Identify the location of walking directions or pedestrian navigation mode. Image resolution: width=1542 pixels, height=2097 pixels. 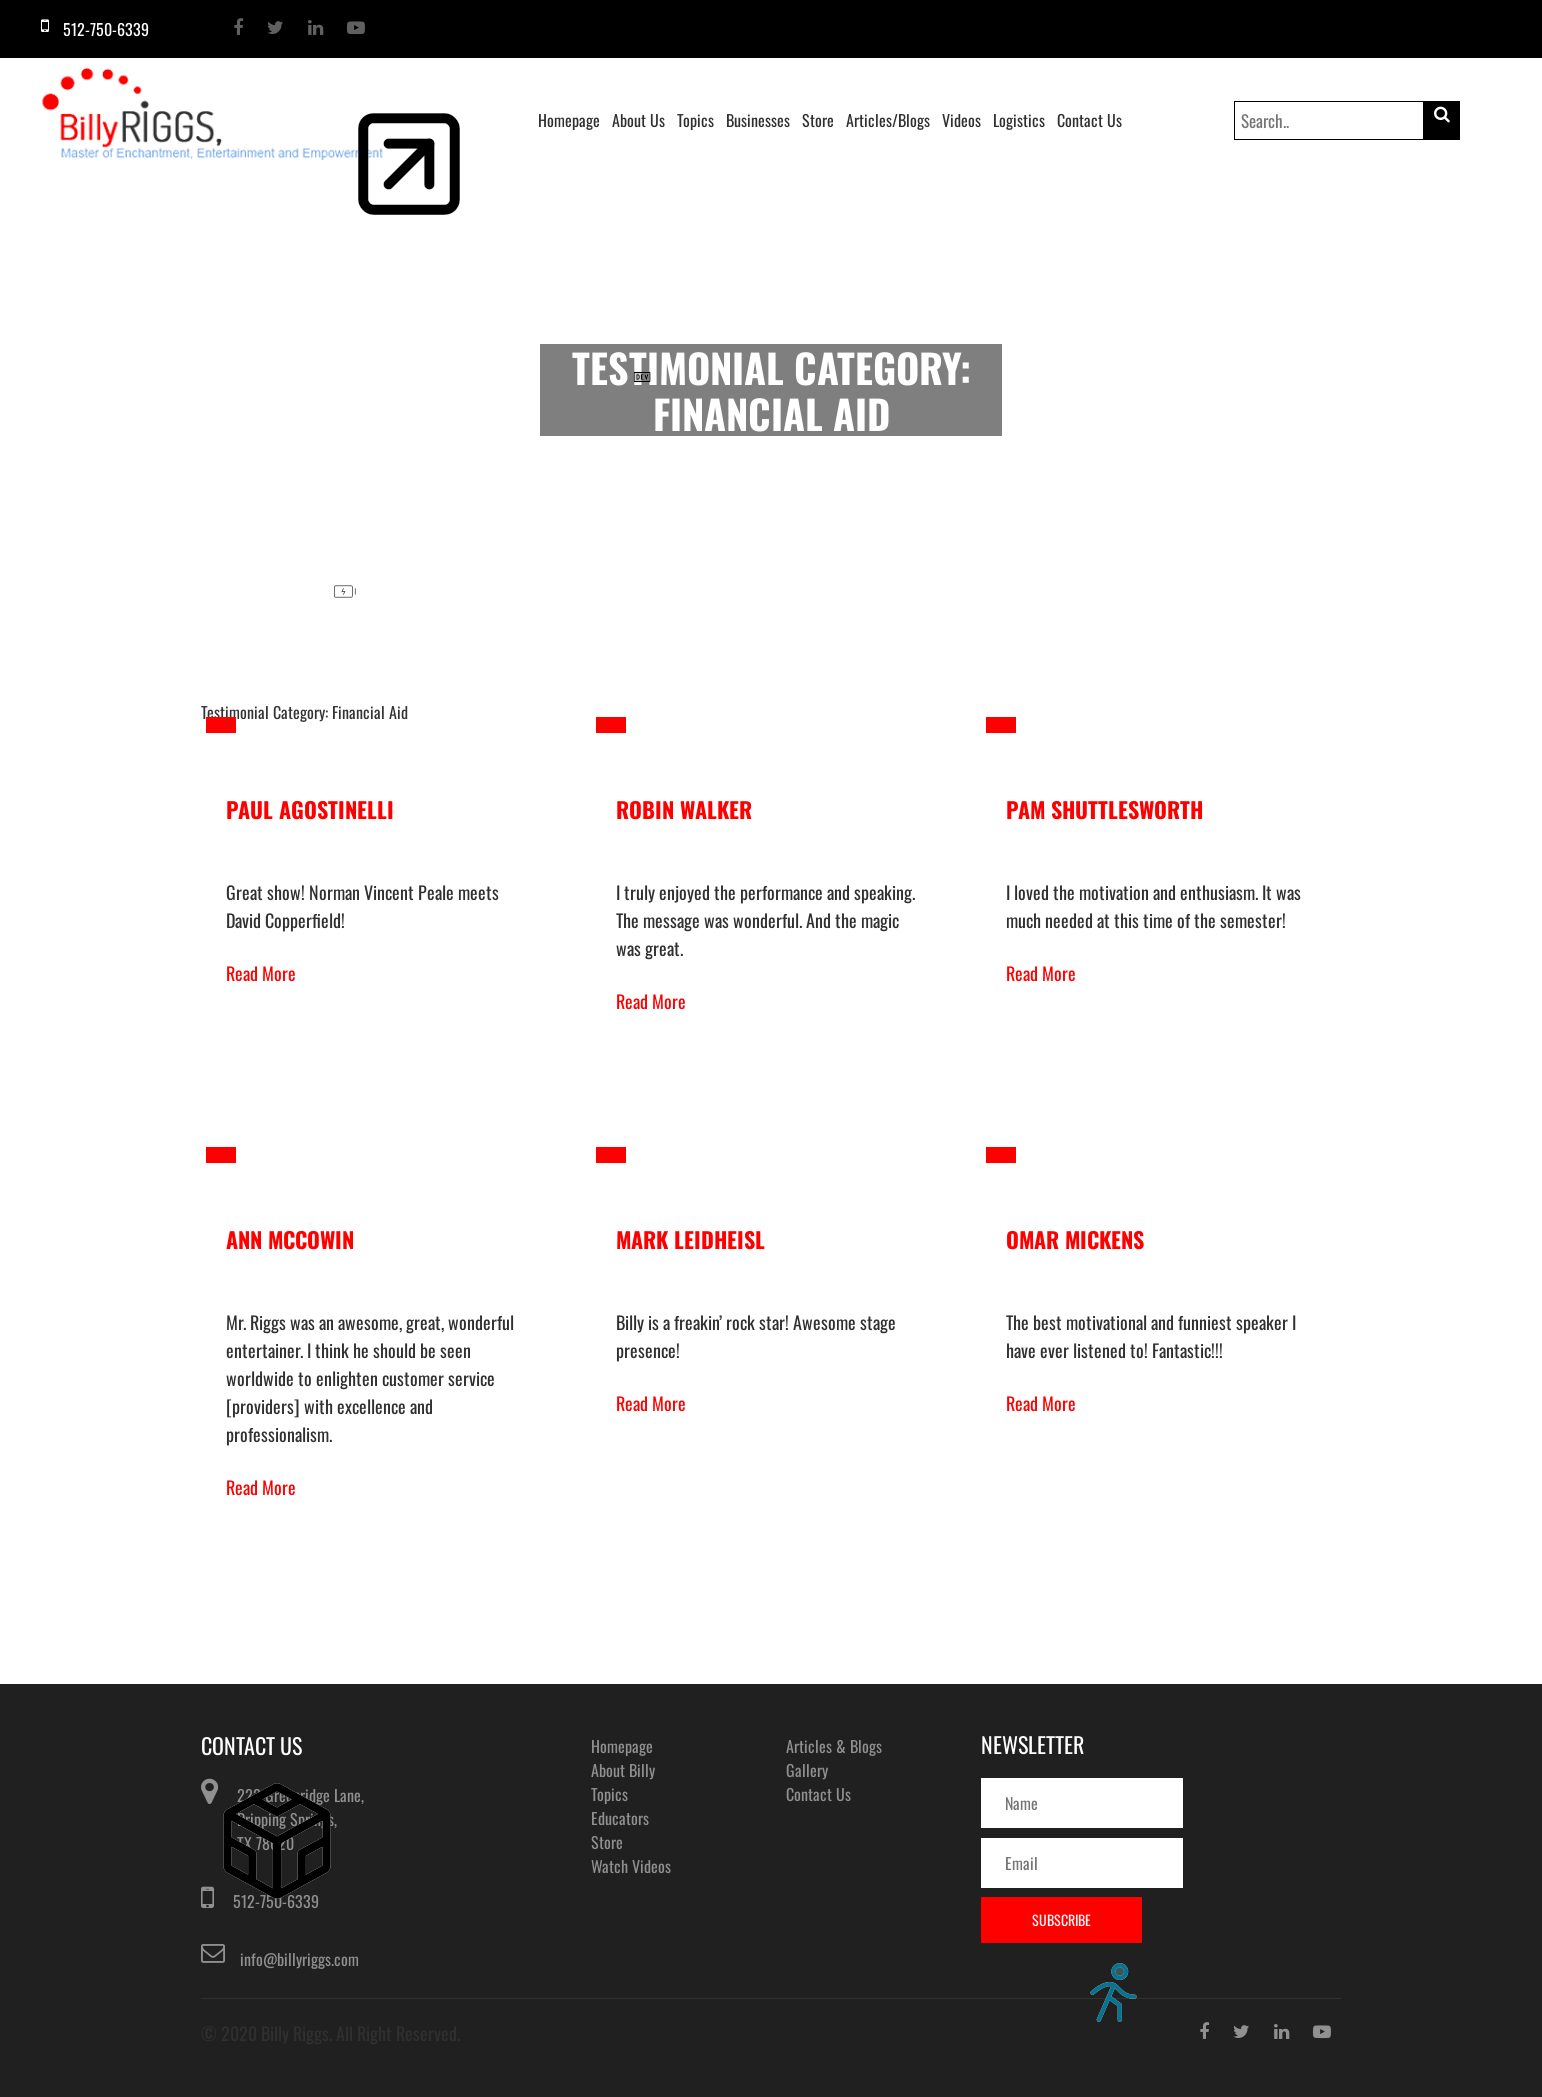
(1113, 1992).